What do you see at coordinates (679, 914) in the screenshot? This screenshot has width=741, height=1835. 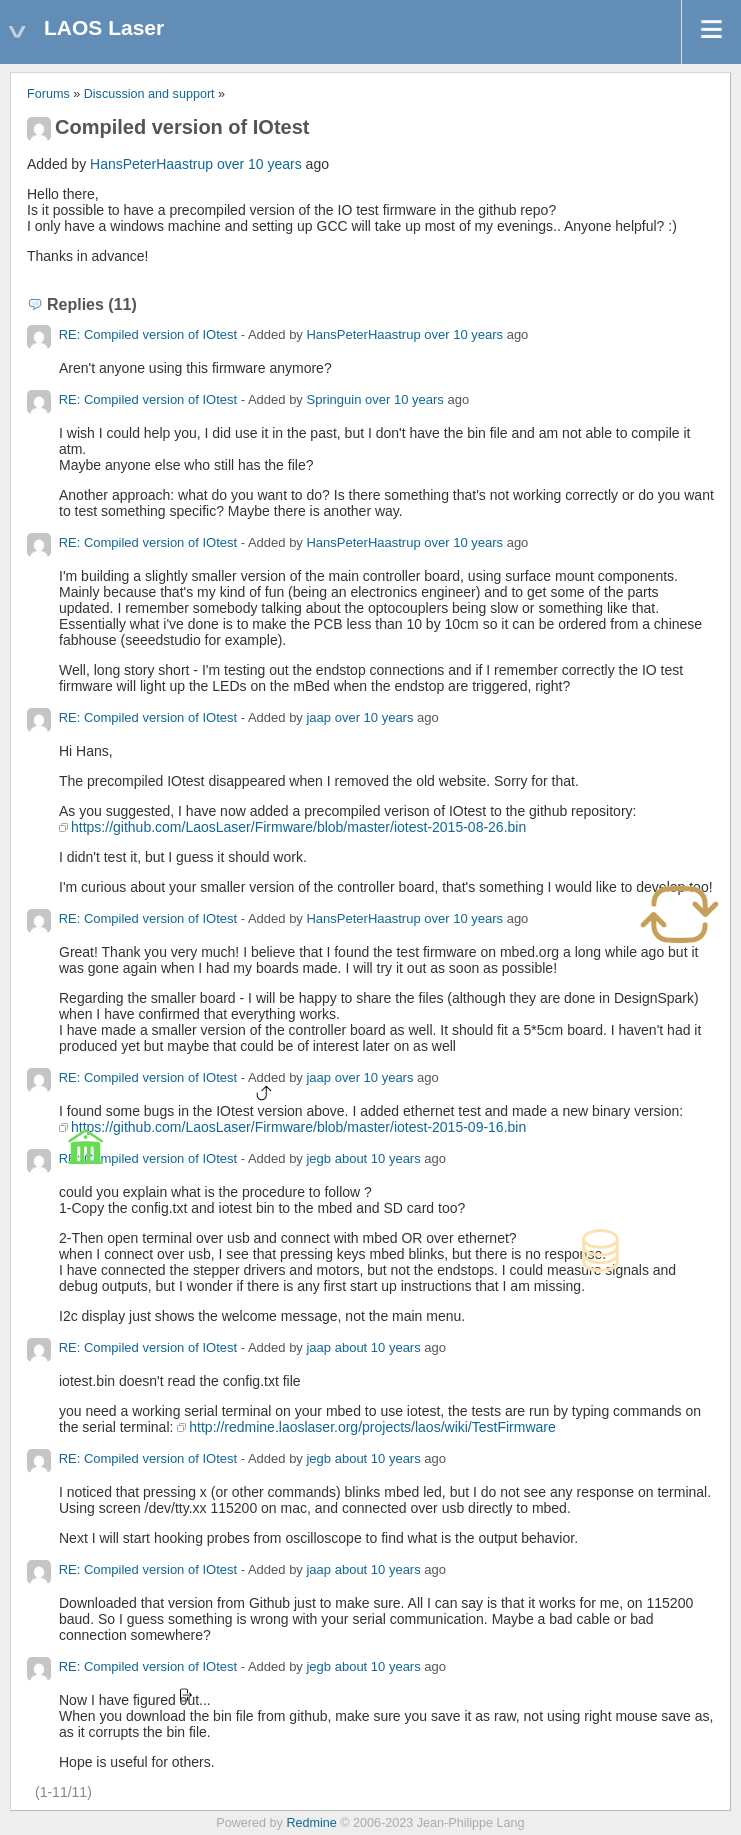 I see `refresh or reload content` at bounding box center [679, 914].